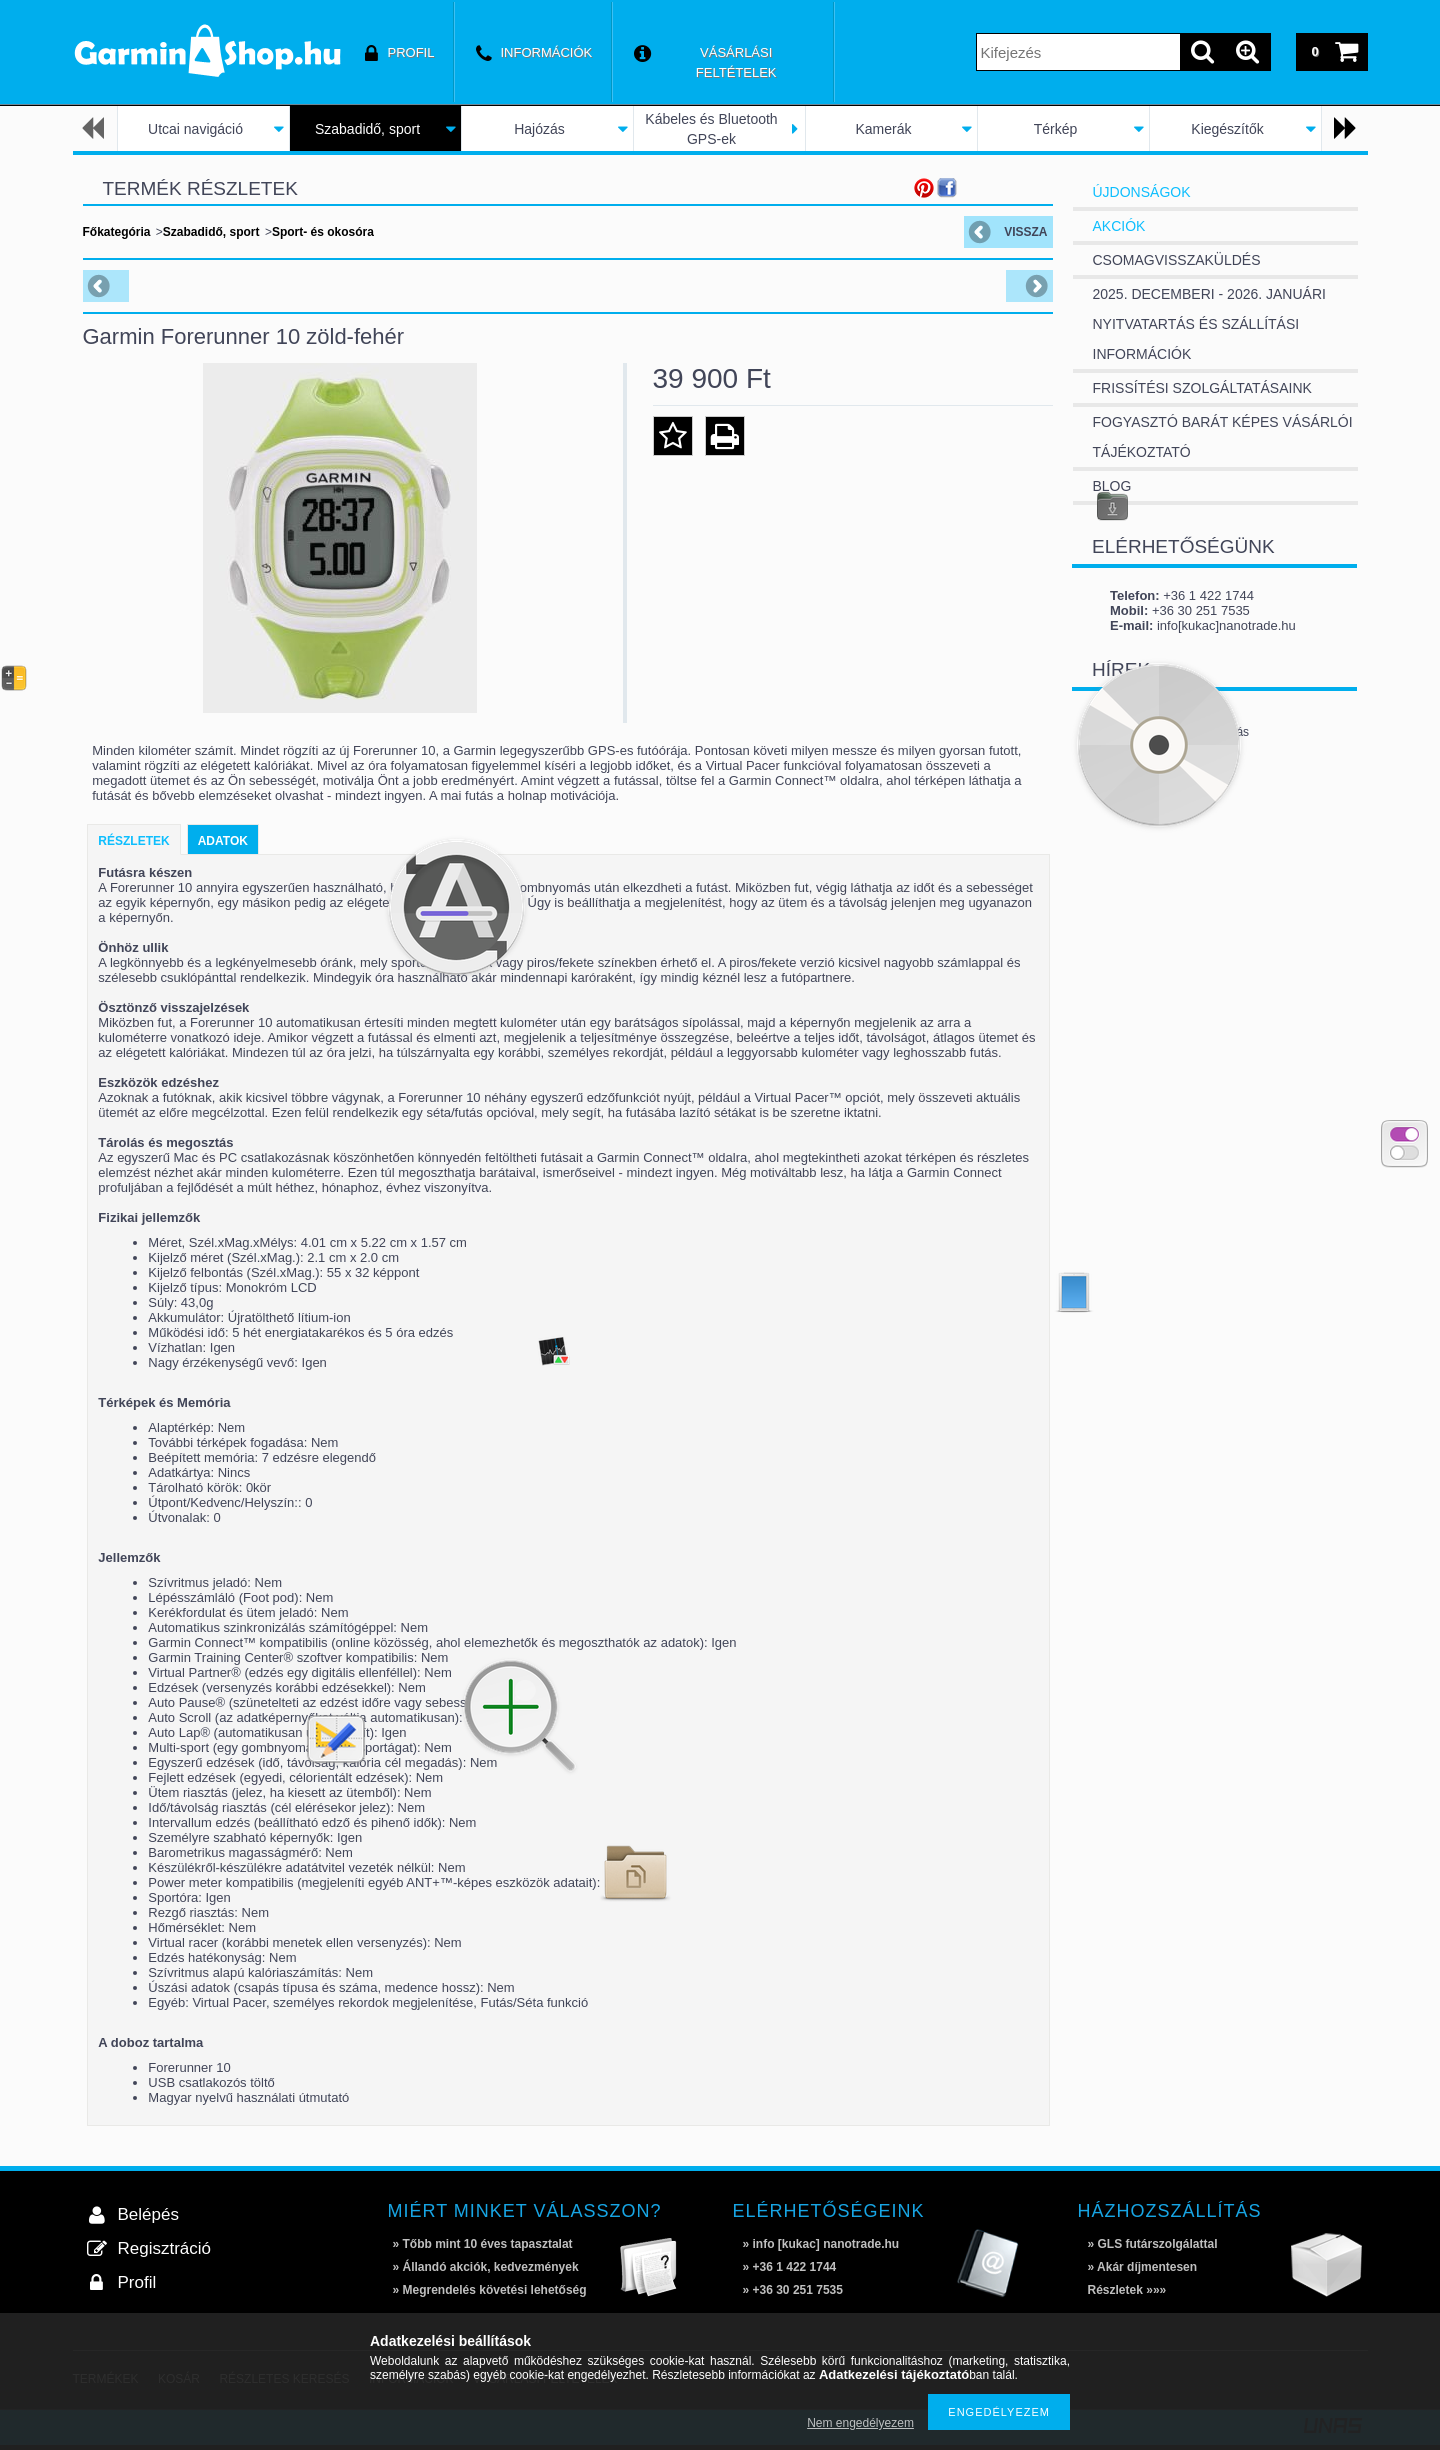 The width and height of the screenshot is (1440, 2450). What do you see at coordinates (554, 1351) in the screenshot?
I see `access stocks preferences or settings` at bounding box center [554, 1351].